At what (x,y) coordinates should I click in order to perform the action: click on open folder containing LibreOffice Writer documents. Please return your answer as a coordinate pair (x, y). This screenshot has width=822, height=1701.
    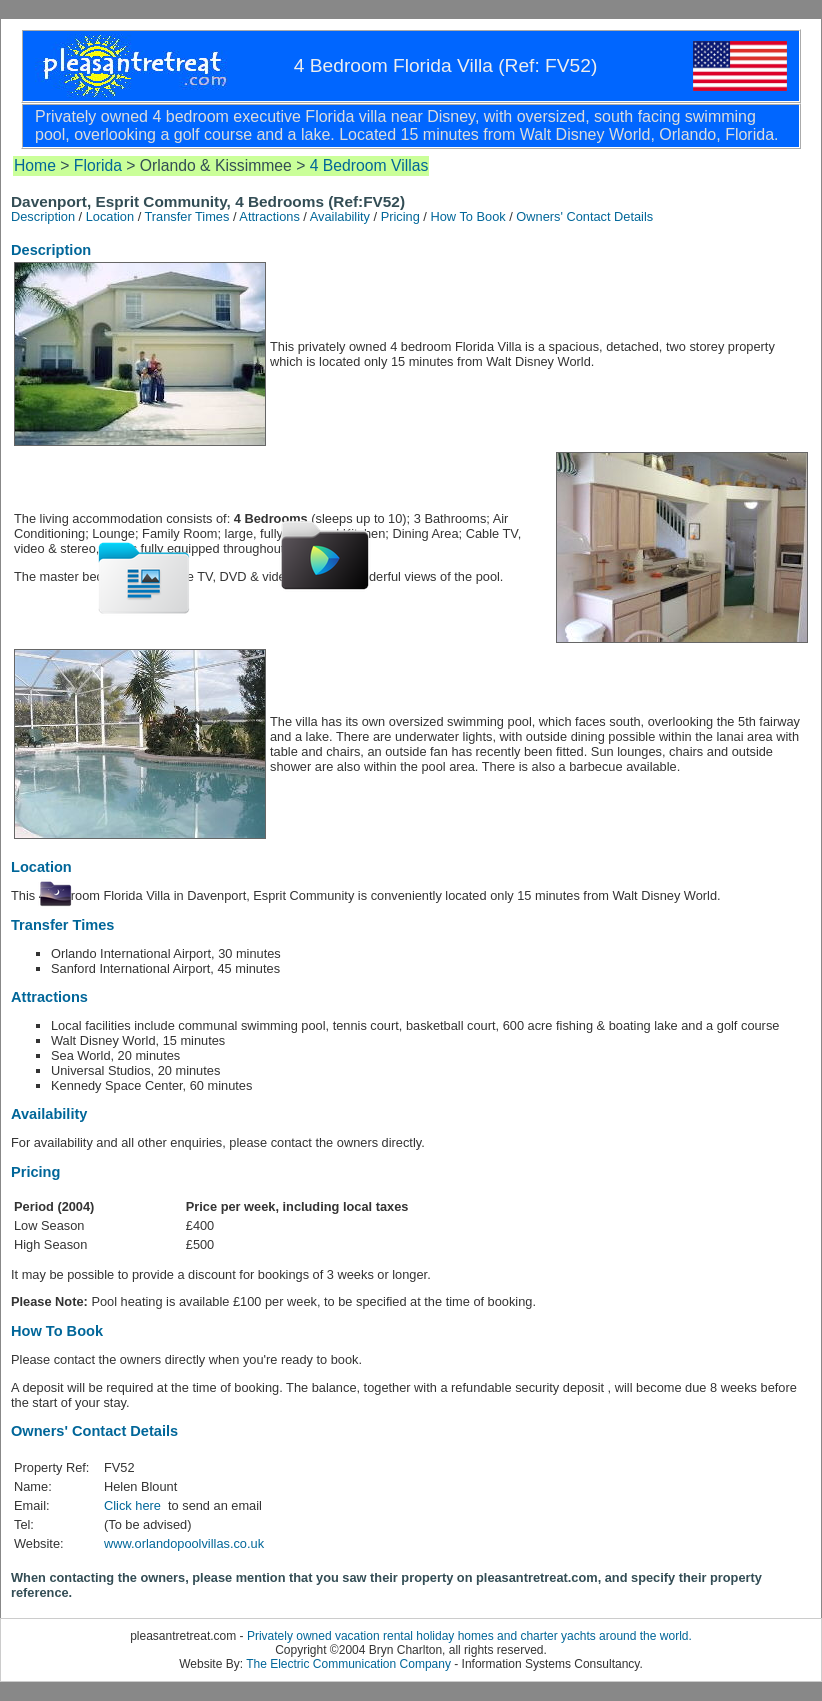
    Looking at the image, I should click on (143, 580).